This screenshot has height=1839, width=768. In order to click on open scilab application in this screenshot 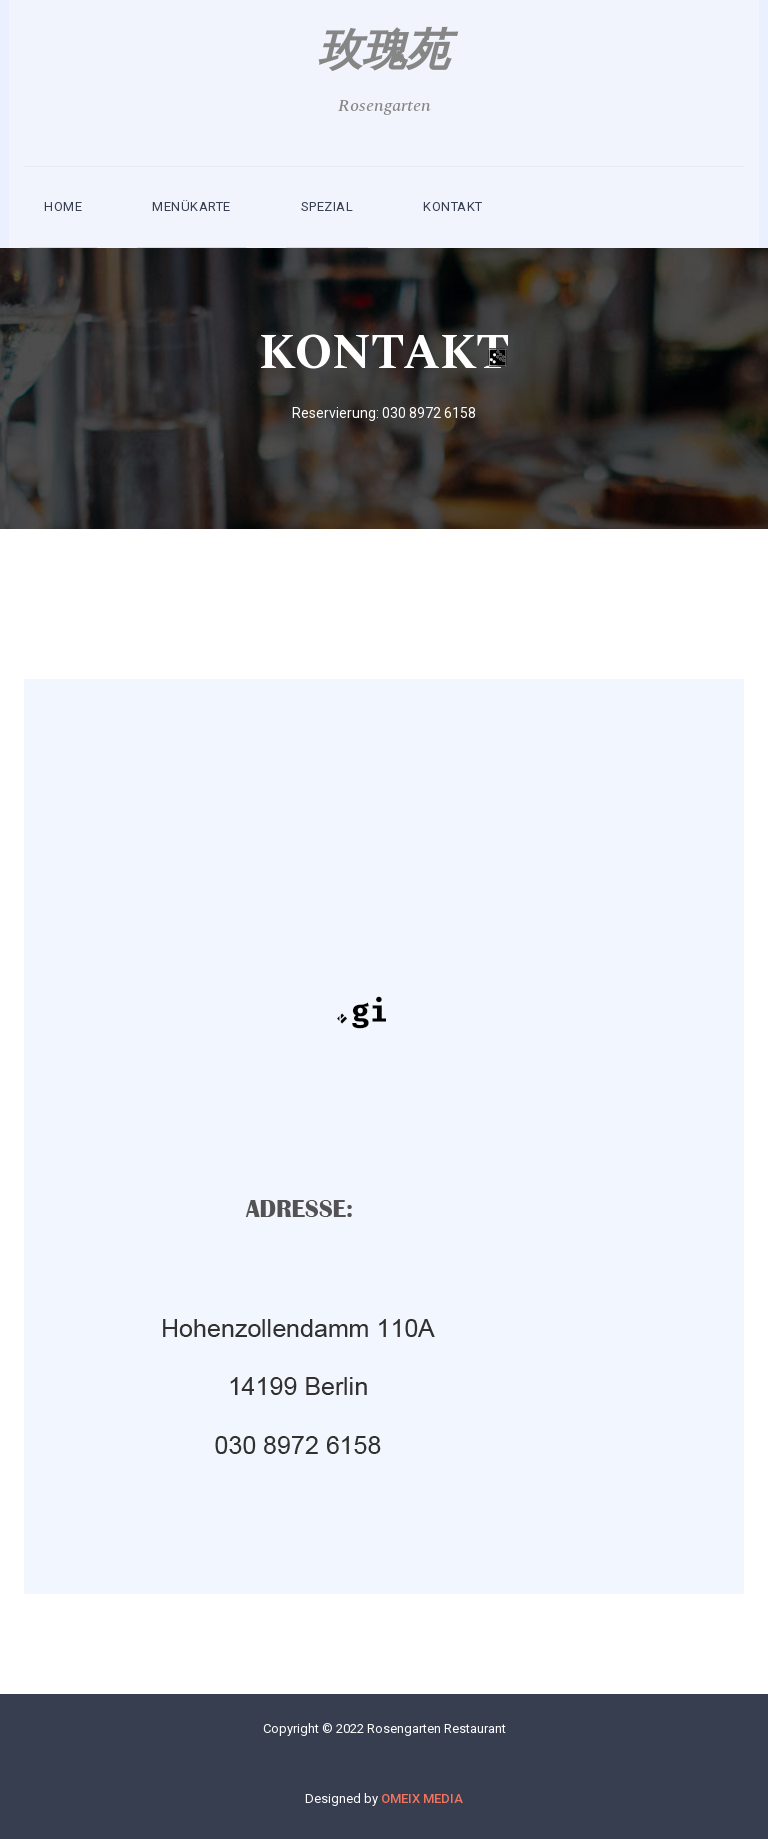, I will do `click(497, 357)`.